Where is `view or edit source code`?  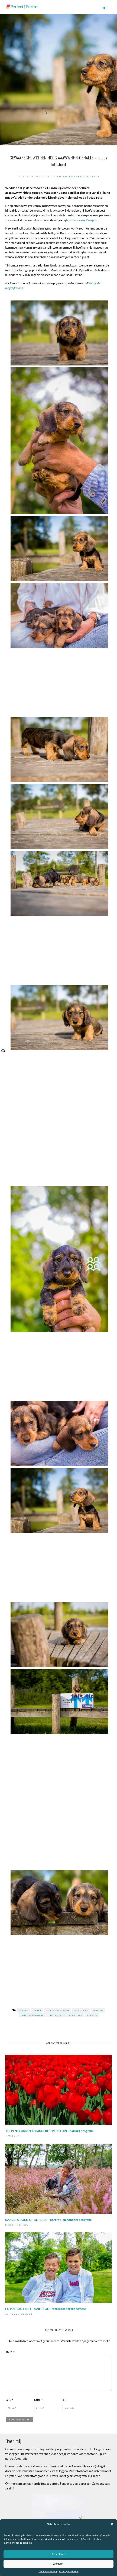 view or edit source code is located at coordinates (45, 113).